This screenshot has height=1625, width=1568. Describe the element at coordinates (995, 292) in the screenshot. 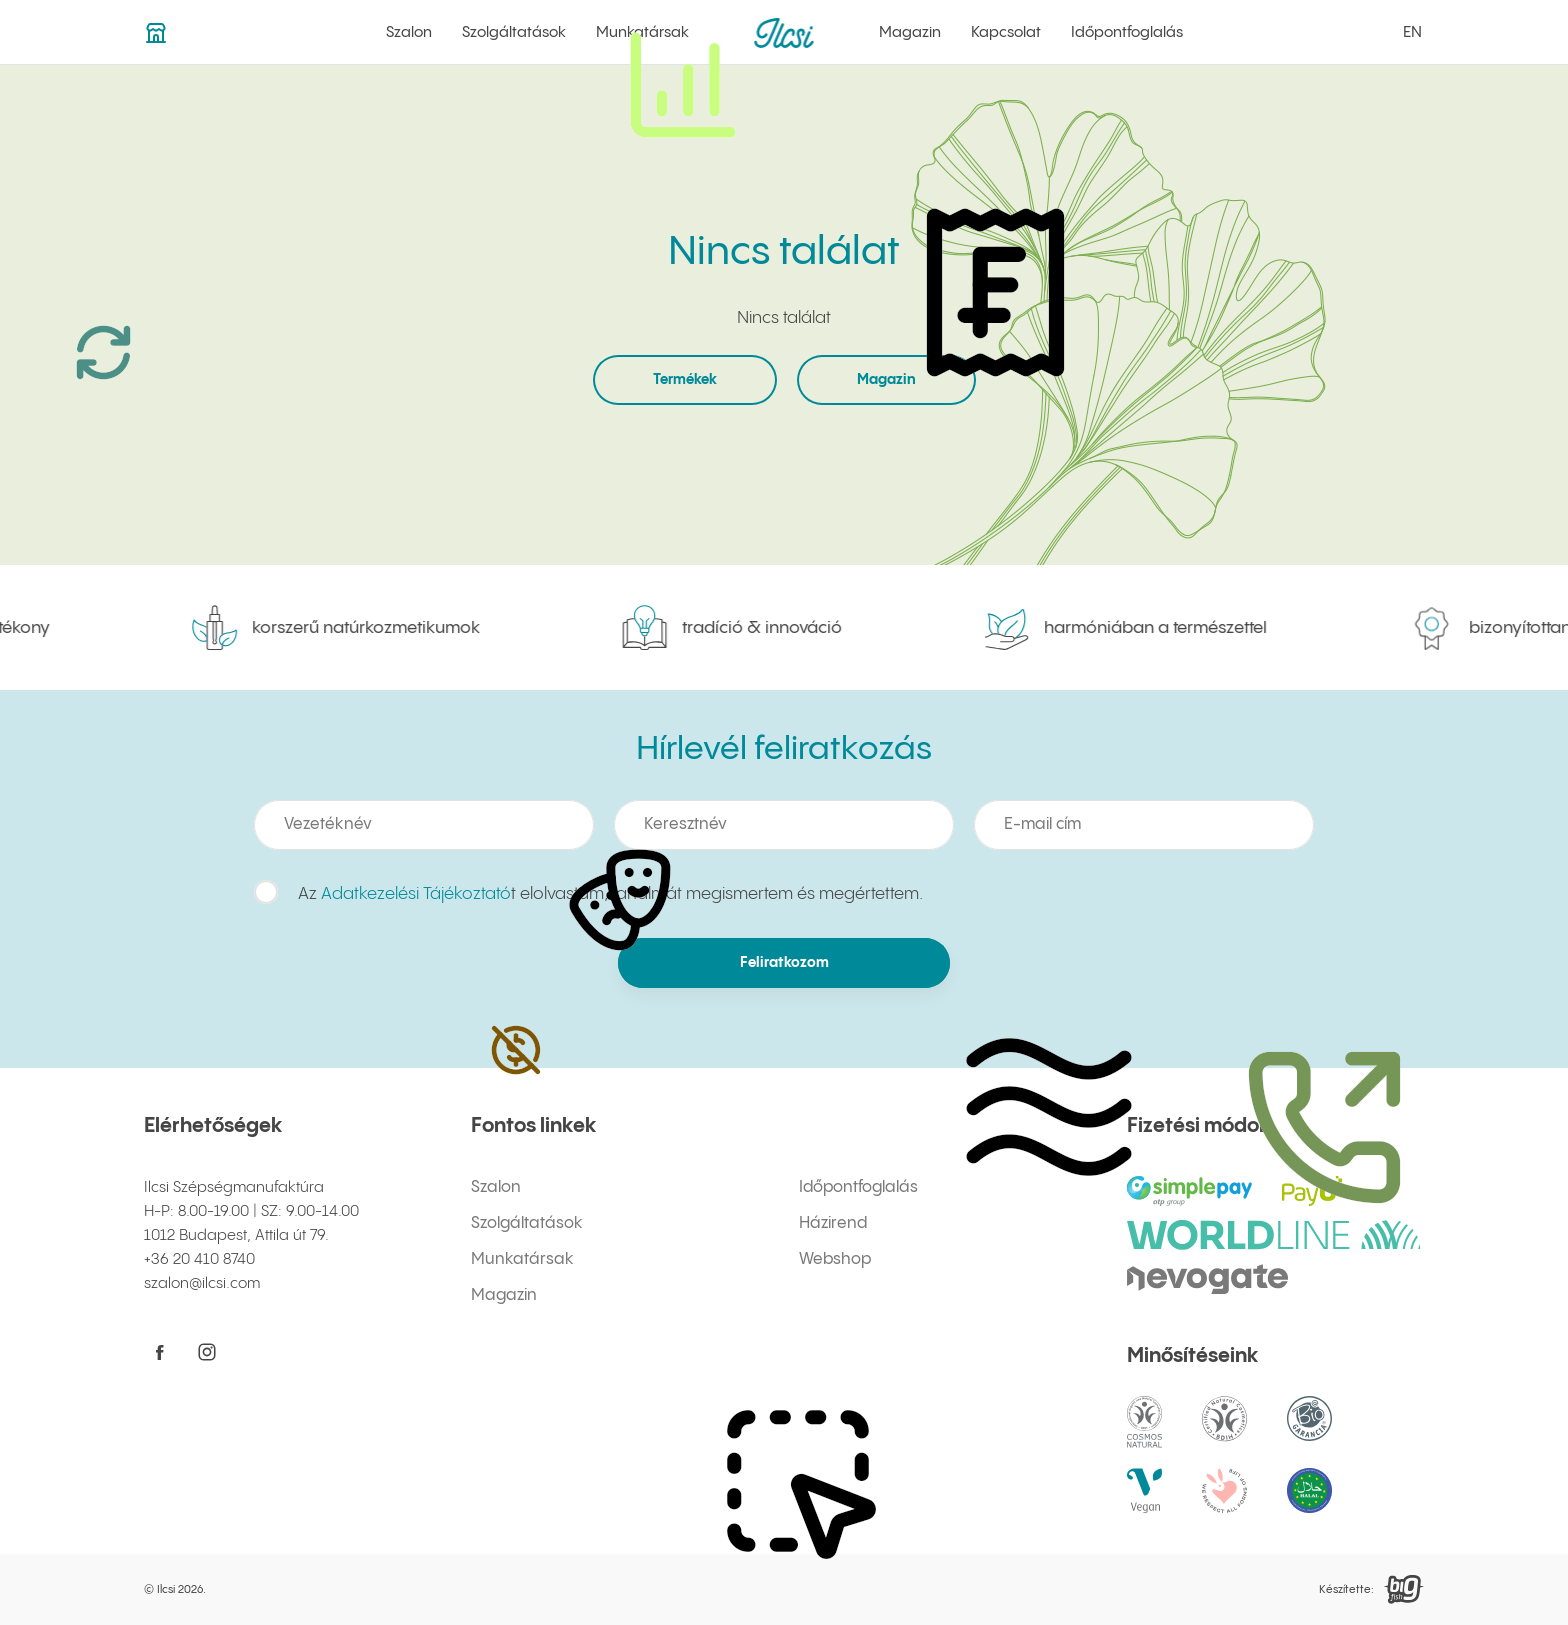

I see `view receipt or transaction in swiss francs` at that location.